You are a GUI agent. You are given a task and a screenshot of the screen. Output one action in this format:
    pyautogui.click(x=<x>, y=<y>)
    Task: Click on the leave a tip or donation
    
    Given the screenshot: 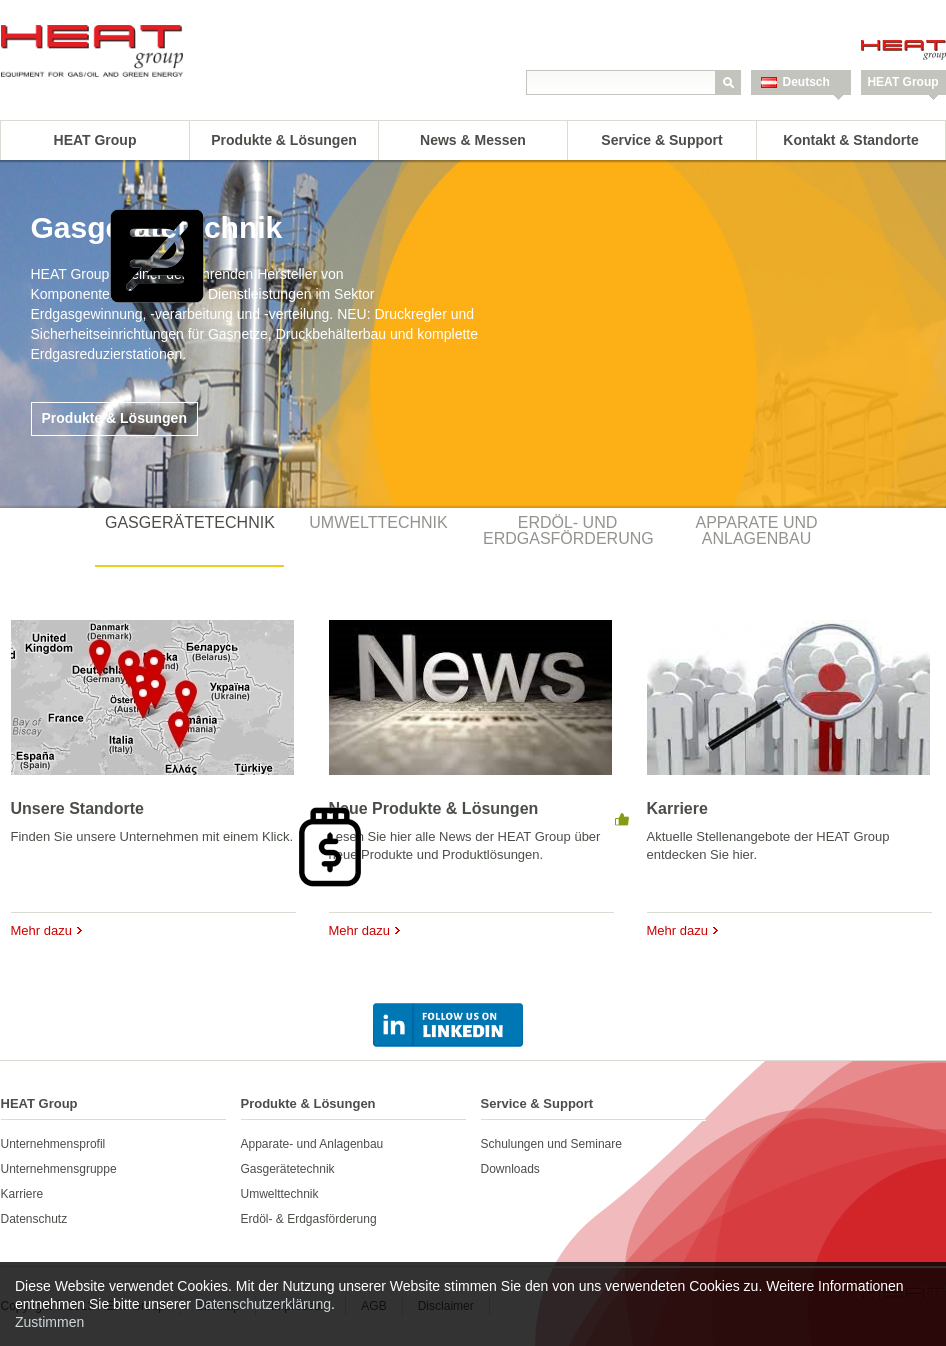 What is the action you would take?
    pyautogui.click(x=330, y=847)
    